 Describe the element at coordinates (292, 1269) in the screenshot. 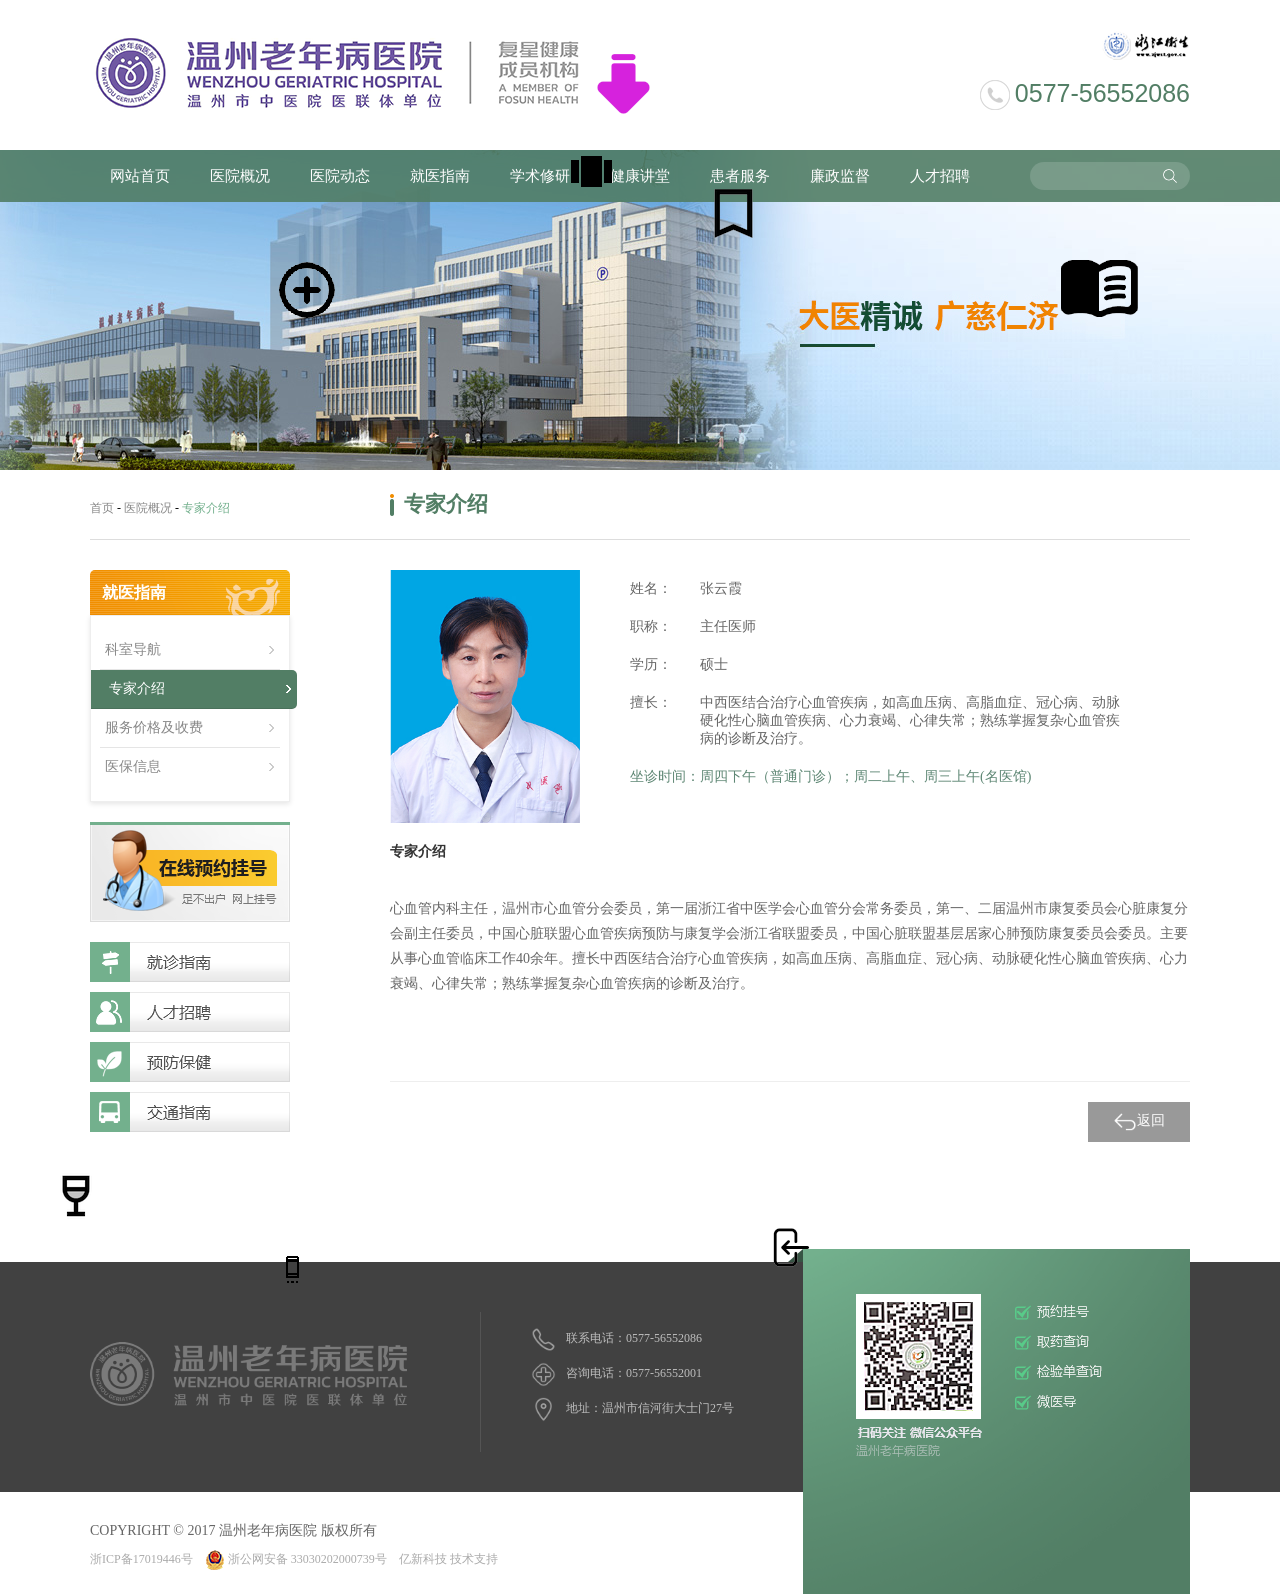

I see `access mobile device settings` at that location.